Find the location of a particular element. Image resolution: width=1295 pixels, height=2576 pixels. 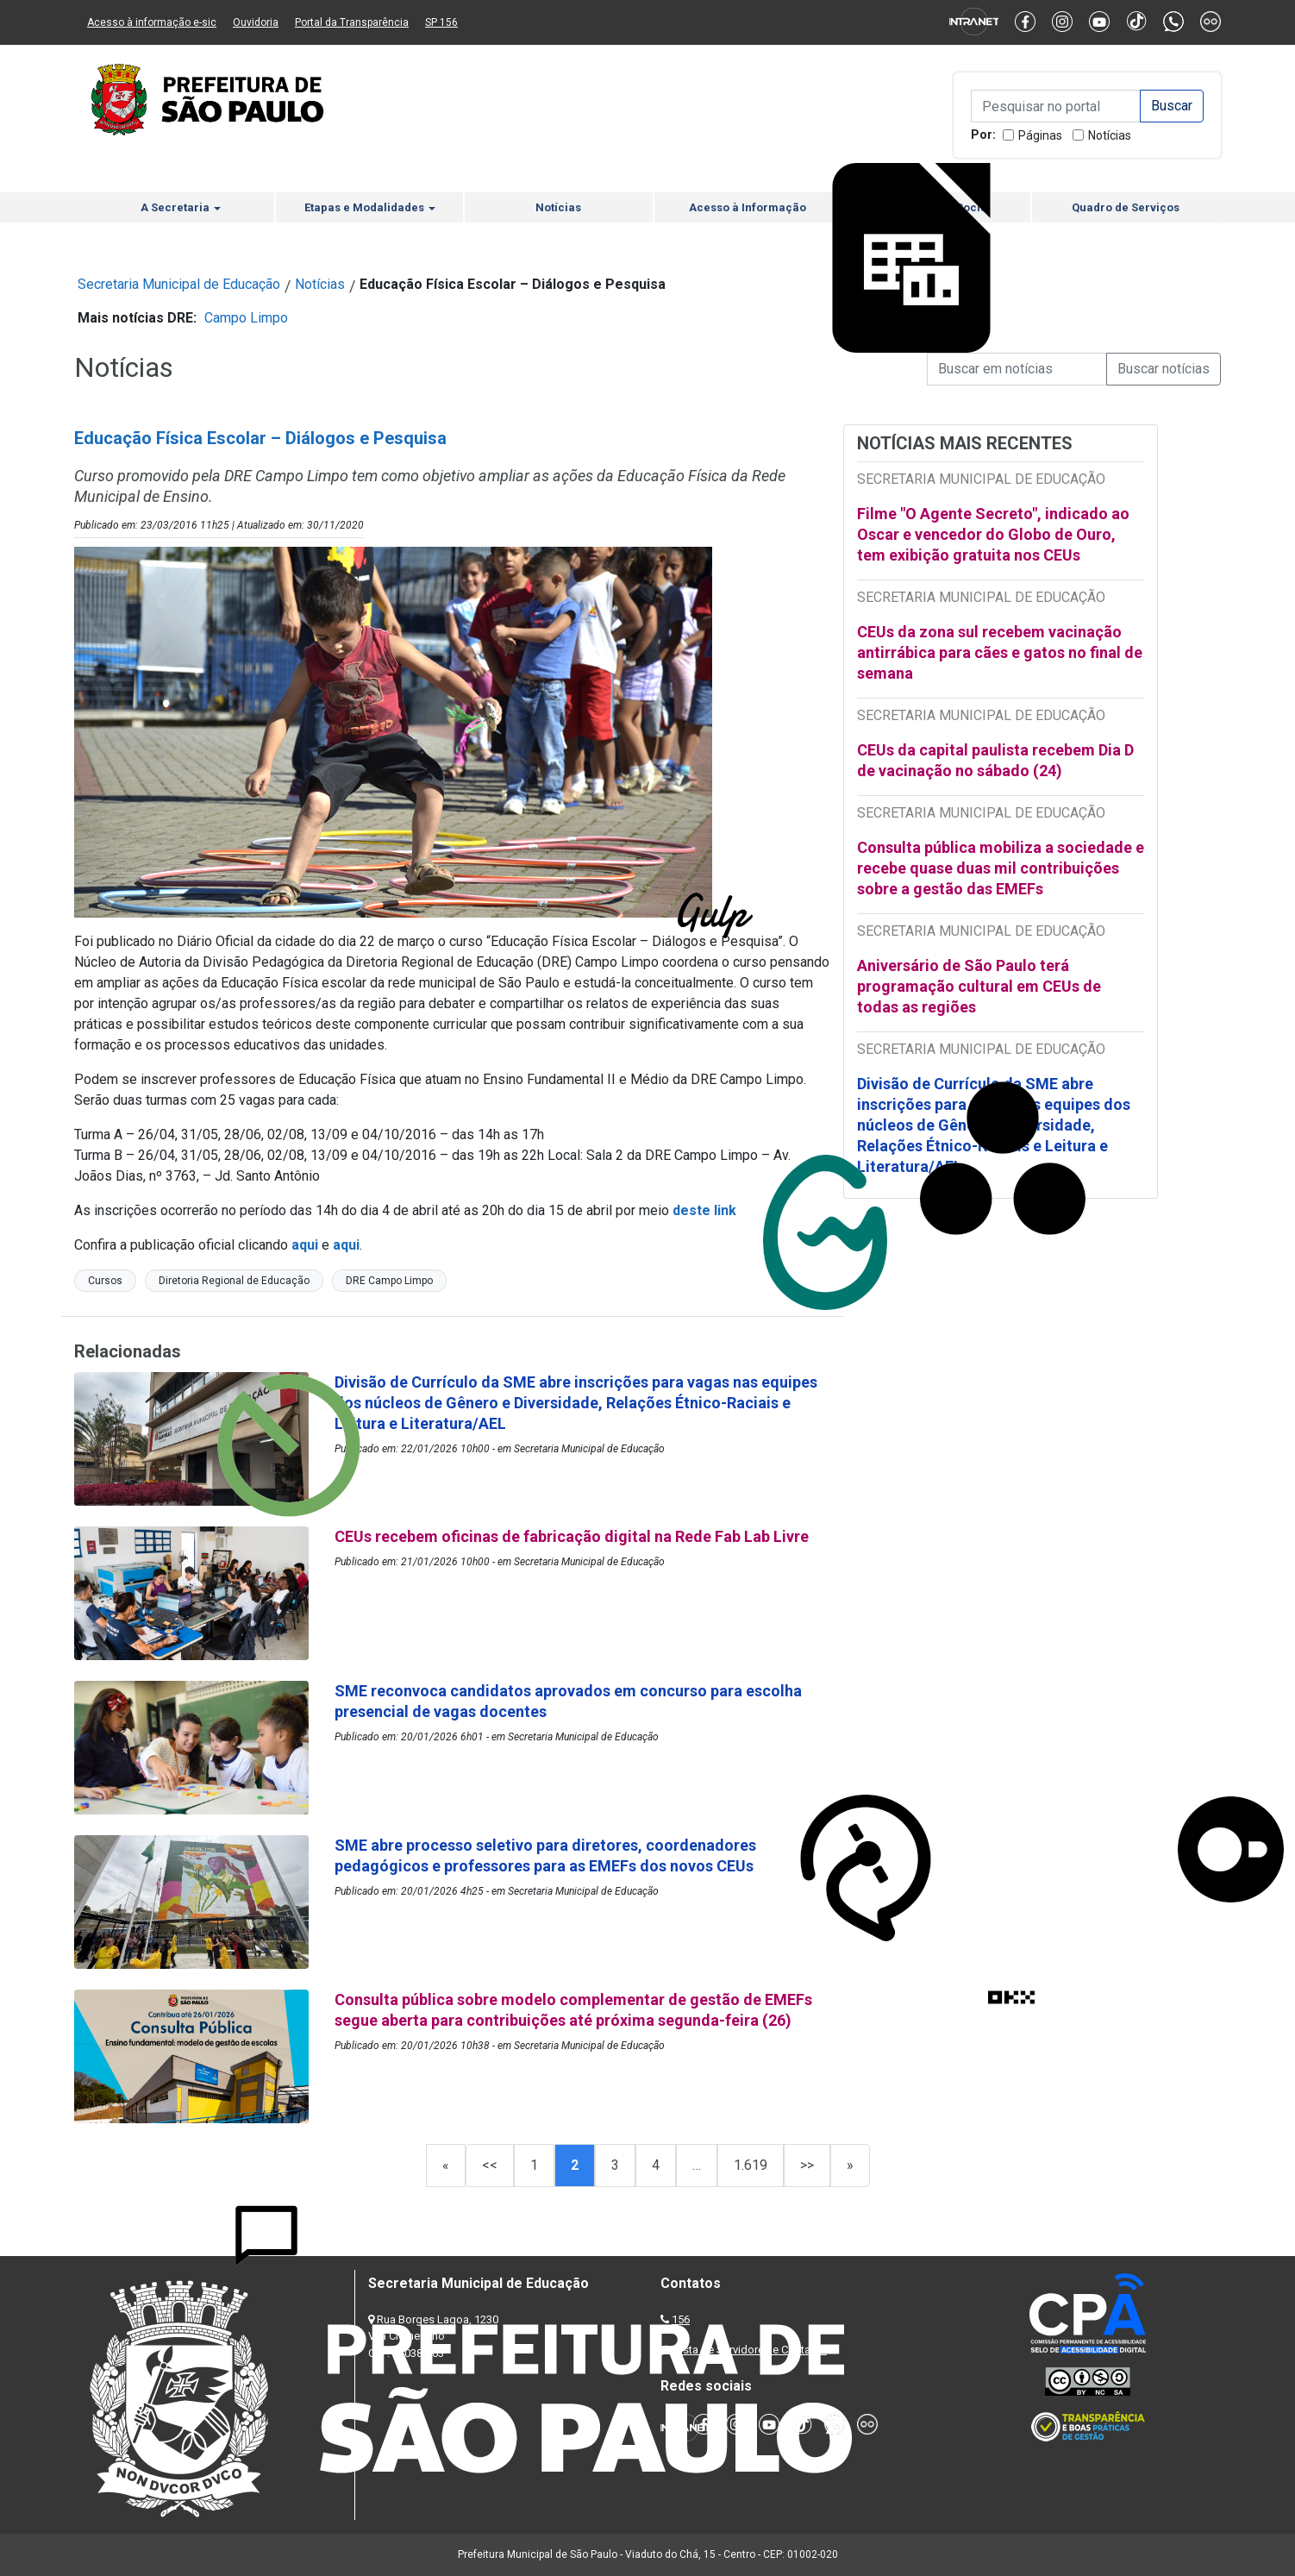

open chat or messaging is located at coordinates (266, 2234).